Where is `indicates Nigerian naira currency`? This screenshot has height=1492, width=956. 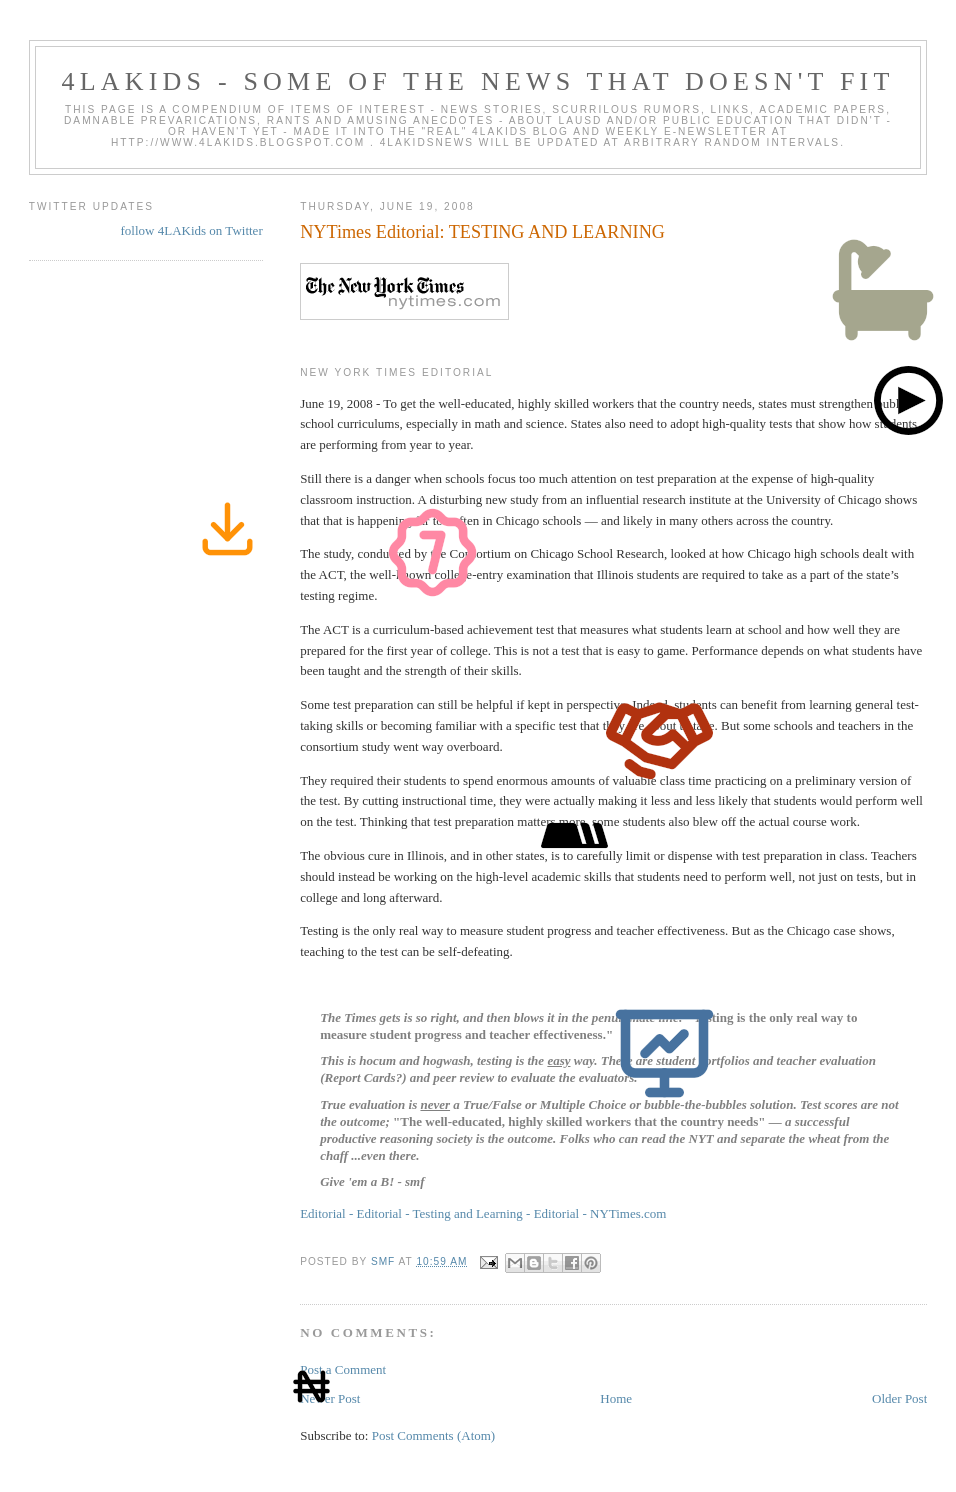
indicates Nigerian naira currency is located at coordinates (311, 1386).